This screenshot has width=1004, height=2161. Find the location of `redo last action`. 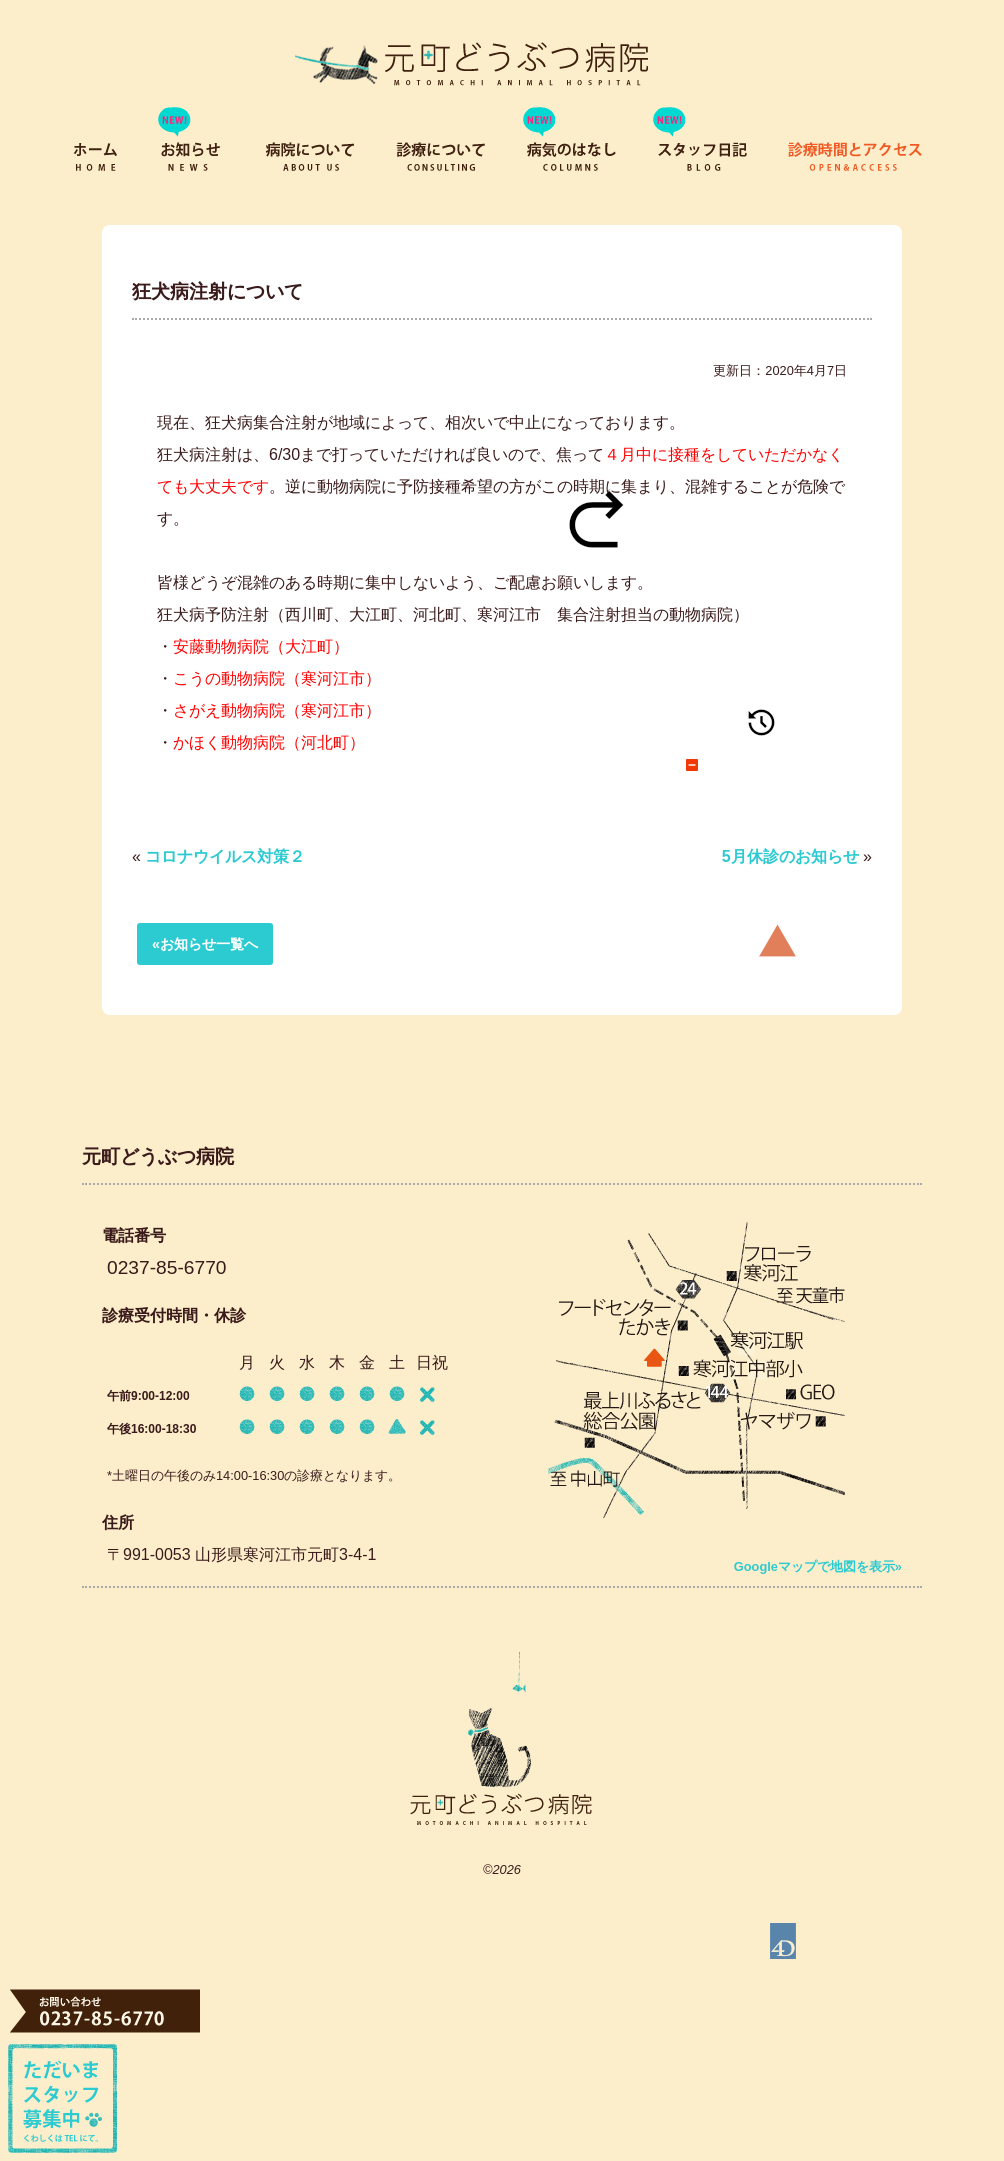

redo last action is located at coordinates (595, 522).